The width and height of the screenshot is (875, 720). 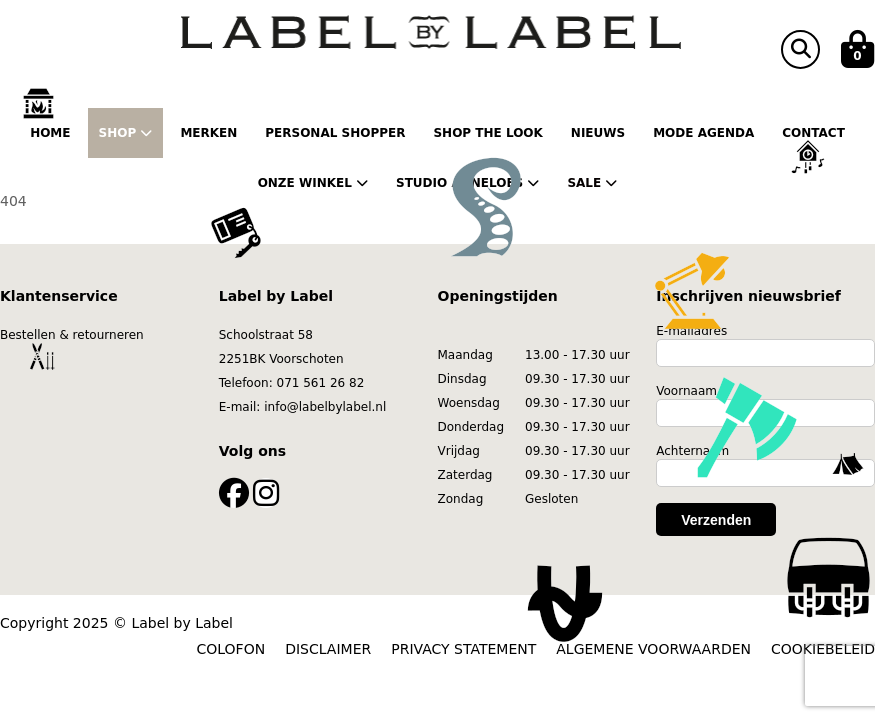 I want to click on represents the ophiuchus zodiac sign, so click(x=565, y=603).